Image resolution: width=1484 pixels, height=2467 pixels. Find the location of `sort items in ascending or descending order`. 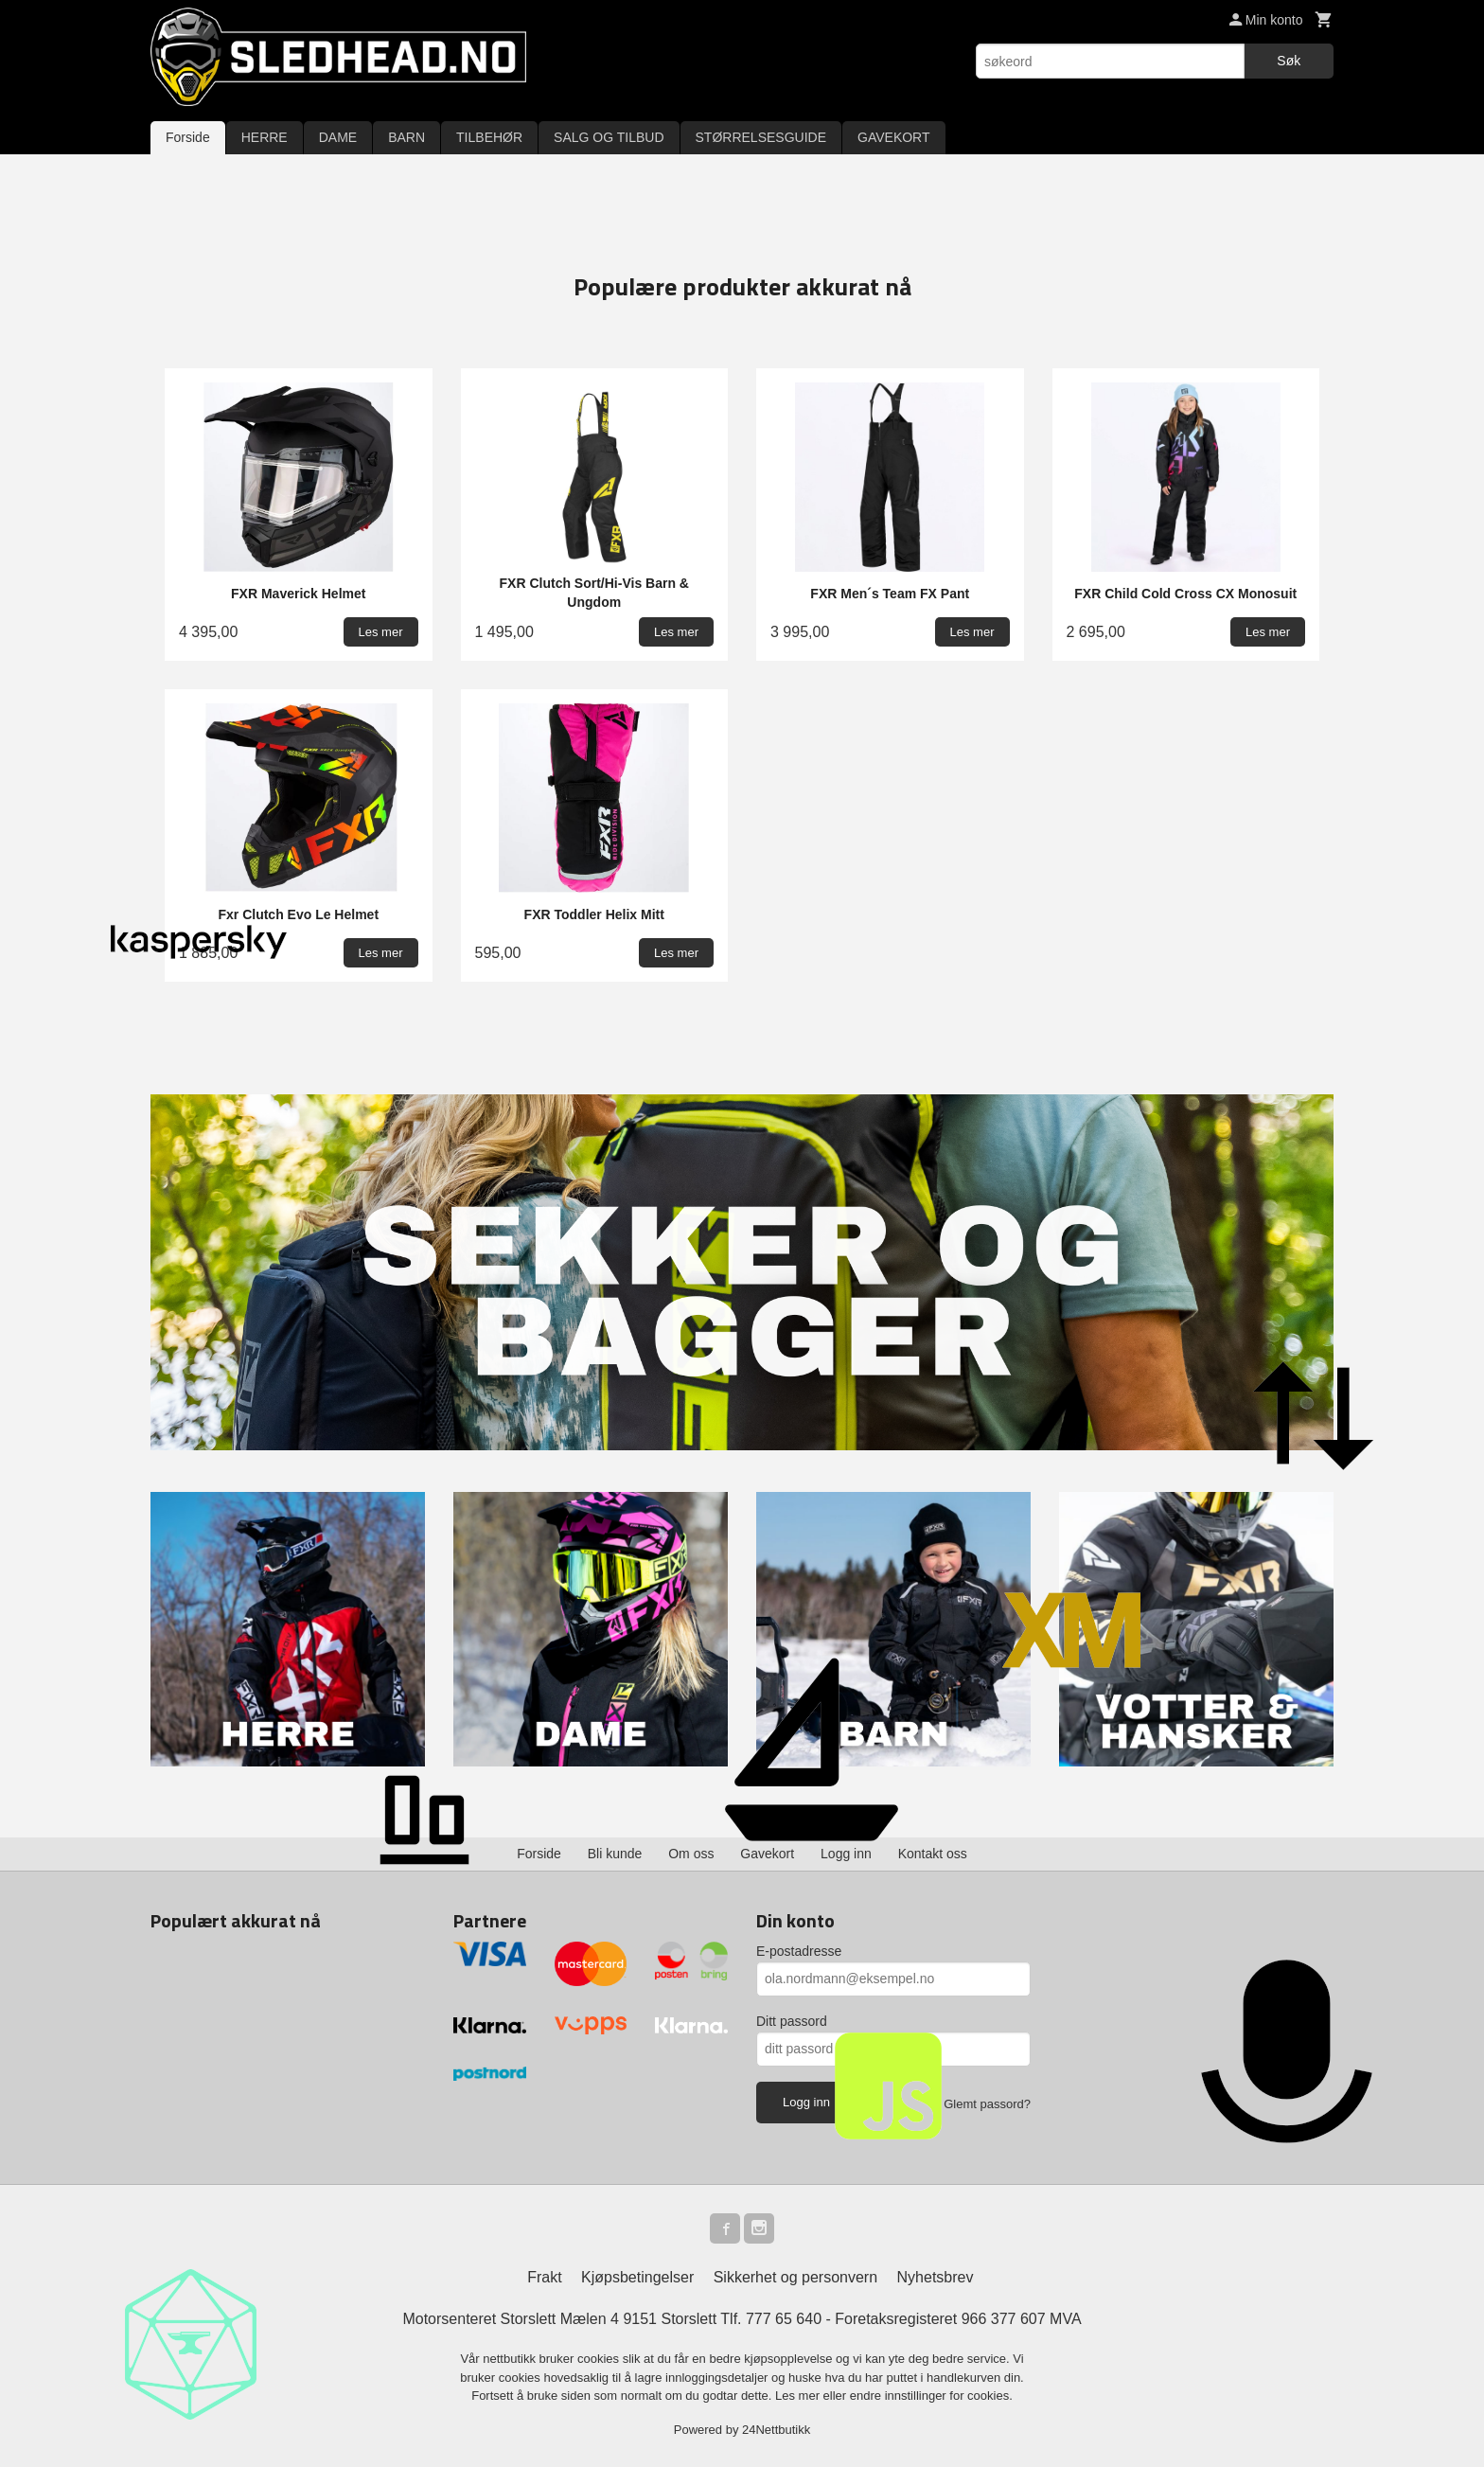

sort items in ascending or descending order is located at coordinates (1313, 1415).